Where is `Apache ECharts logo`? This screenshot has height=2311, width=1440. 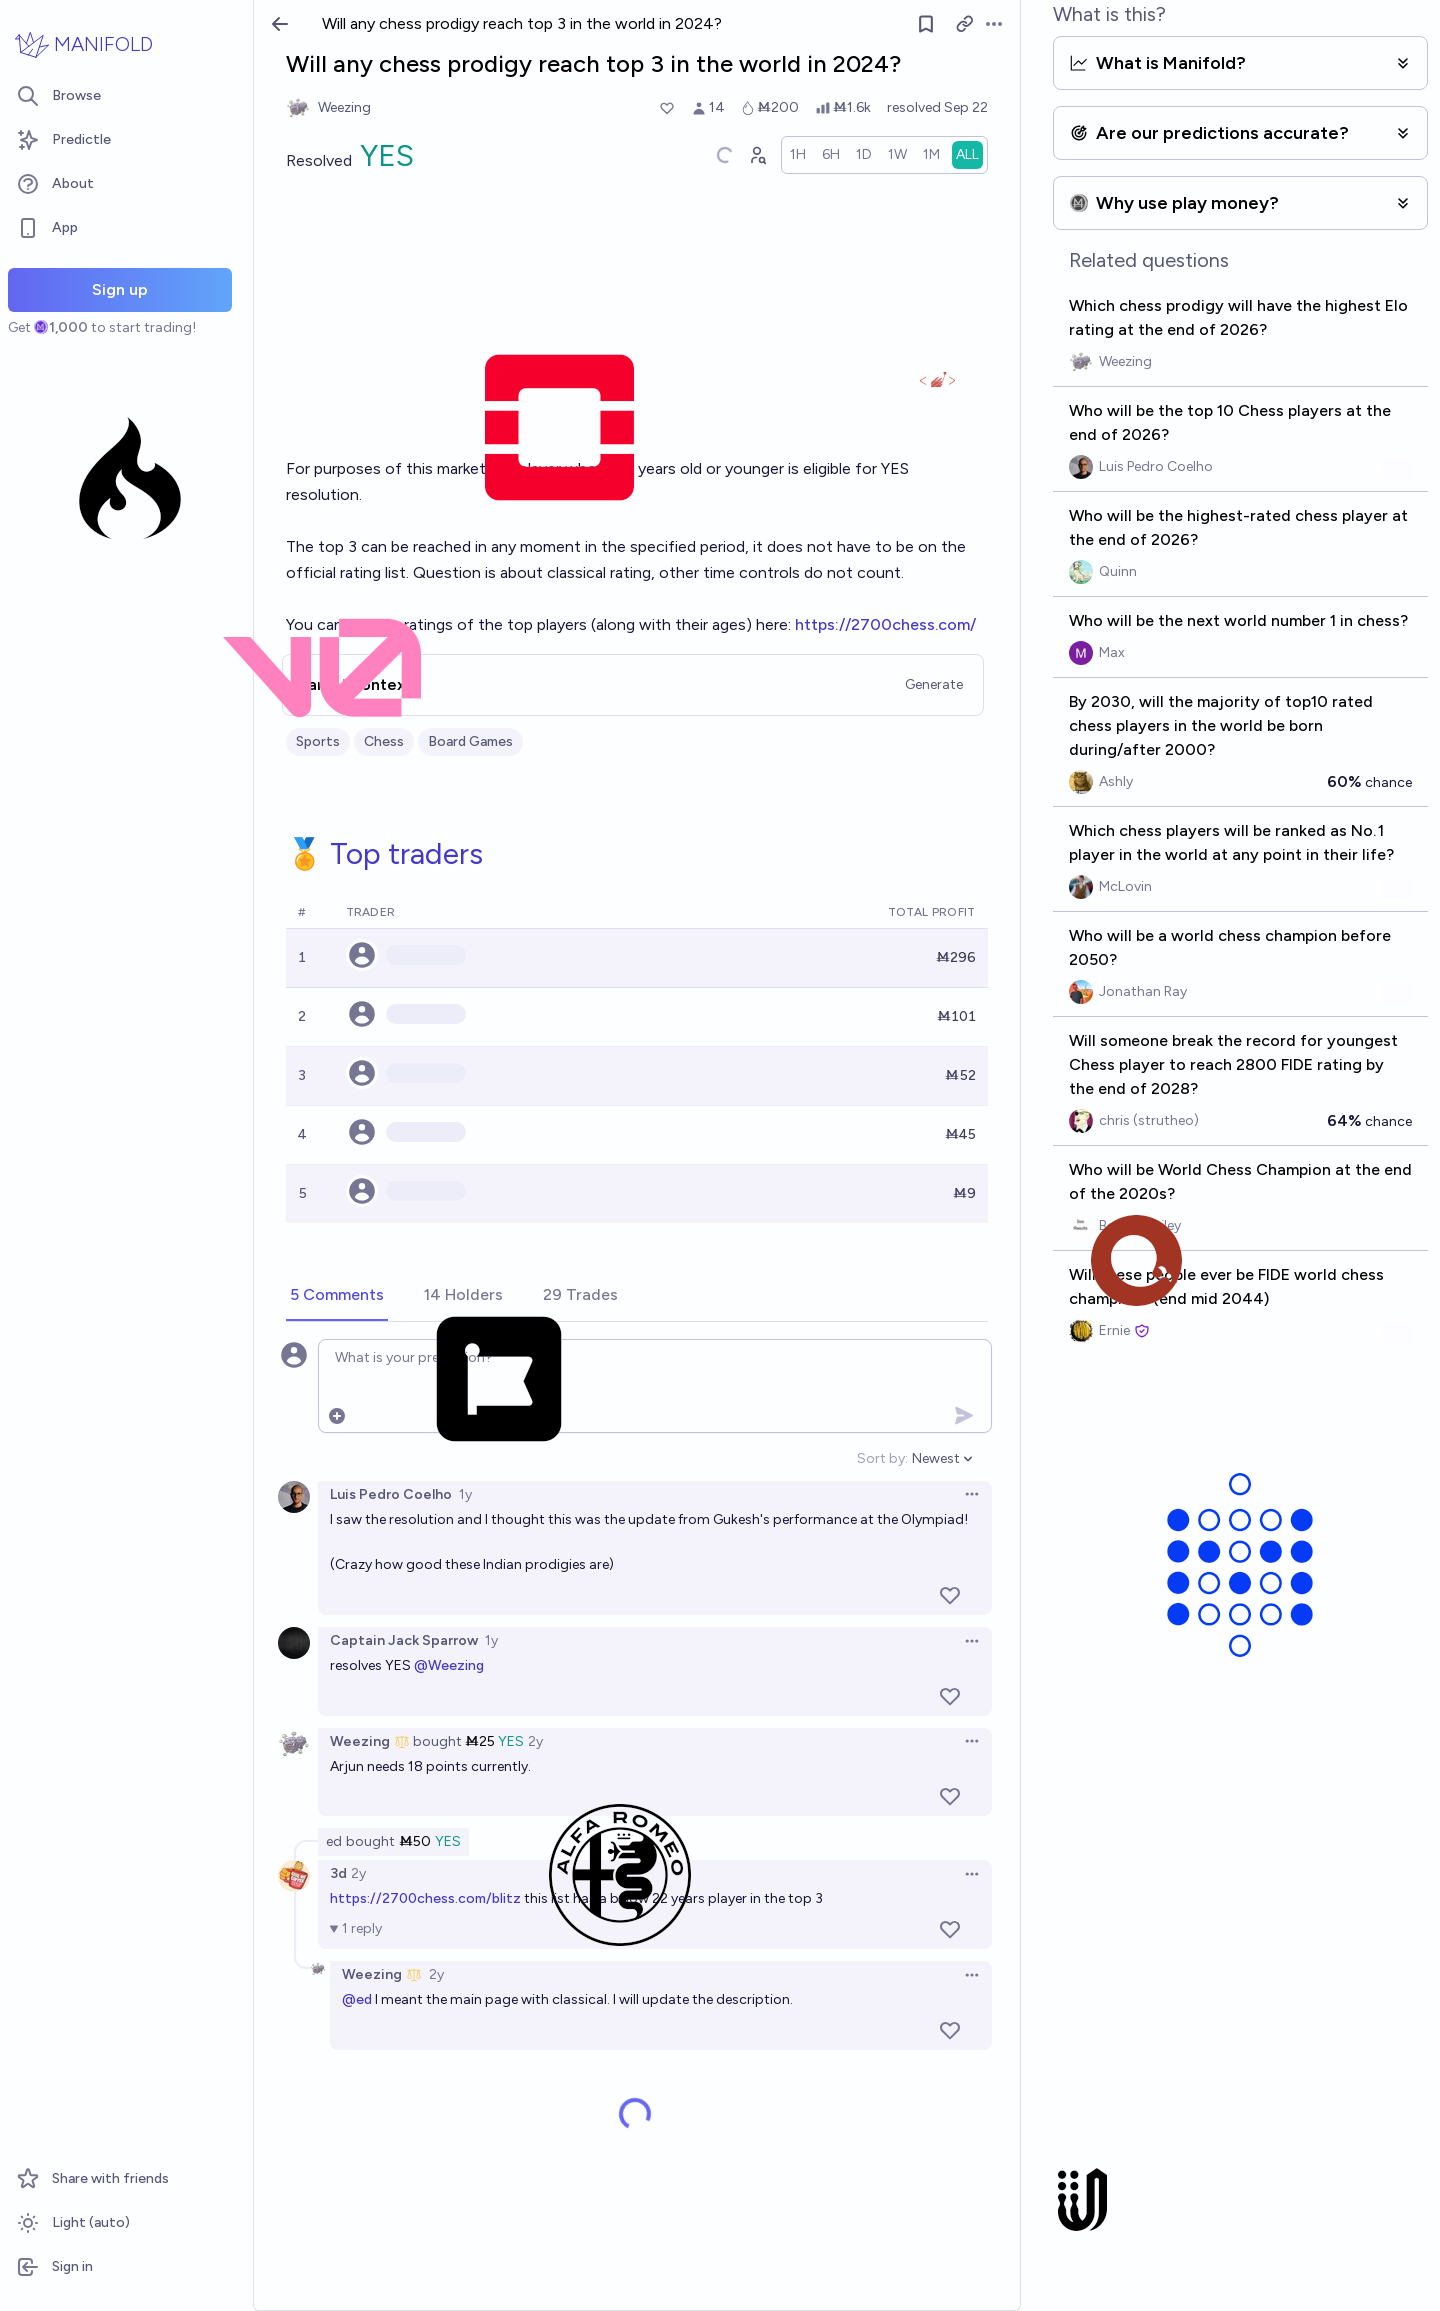 Apache ECharts logo is located at coordinates (1136, 1260).